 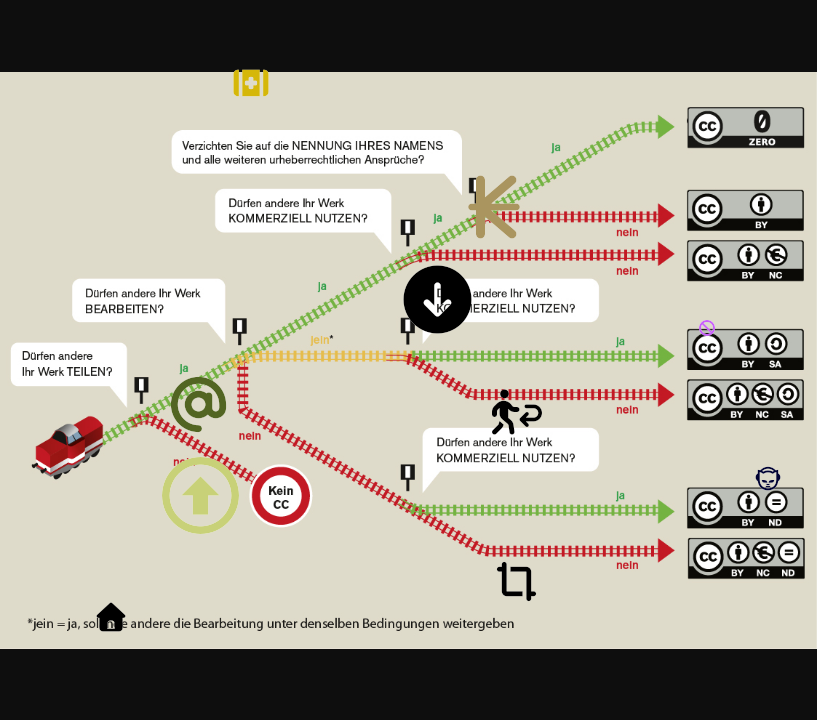 What do you see at coordinates (198, 404) in the screenshot?
I see `enter an email address` at bounding box center [198, 404].